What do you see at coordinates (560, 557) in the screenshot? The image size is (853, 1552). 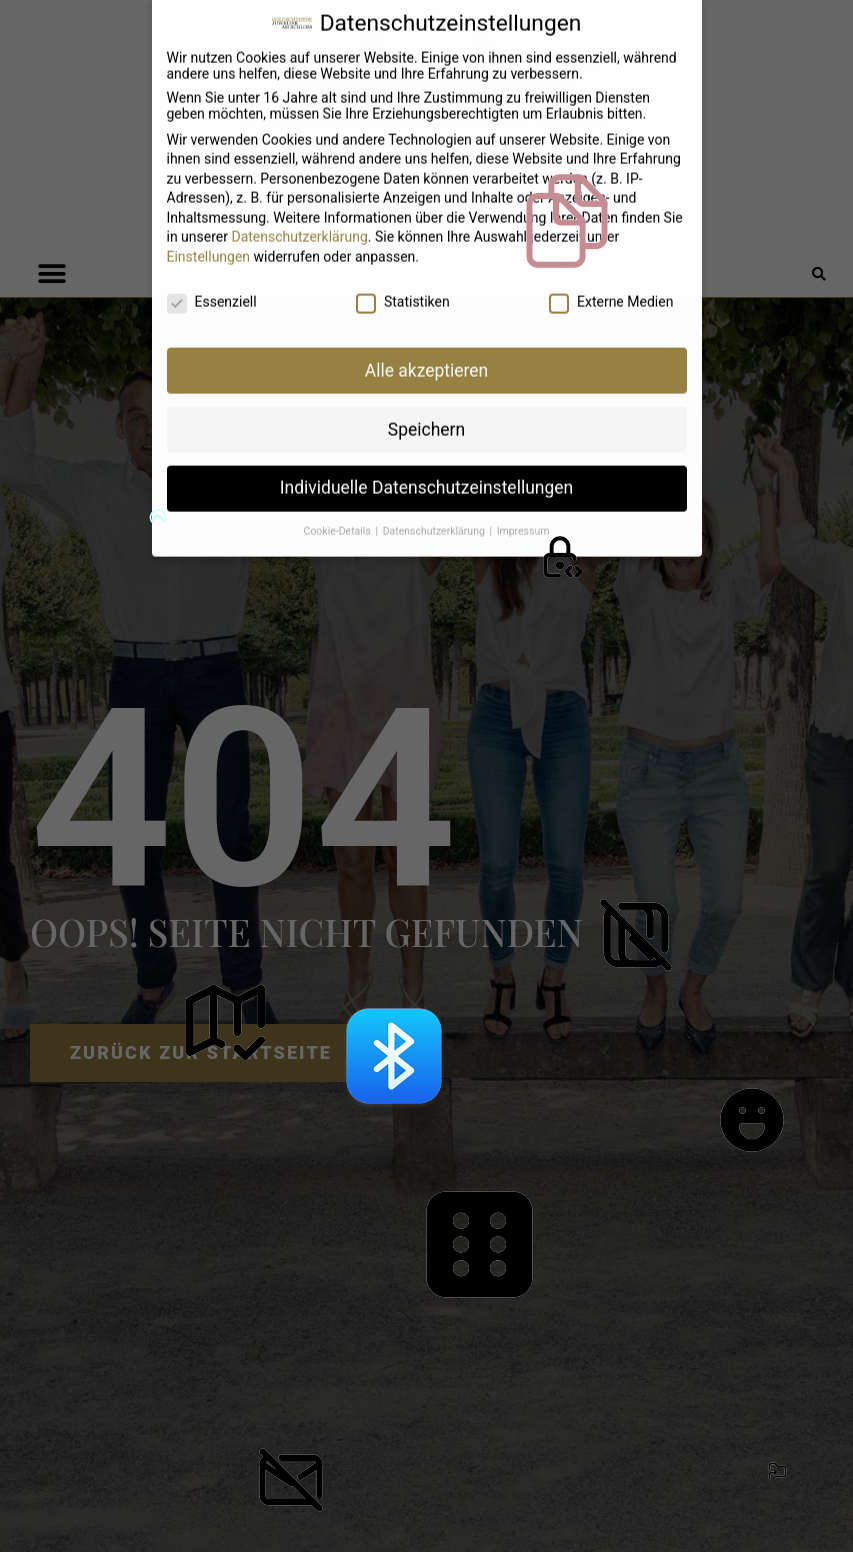 I see `access code-protected security settings` at bounding box center [560, 557].